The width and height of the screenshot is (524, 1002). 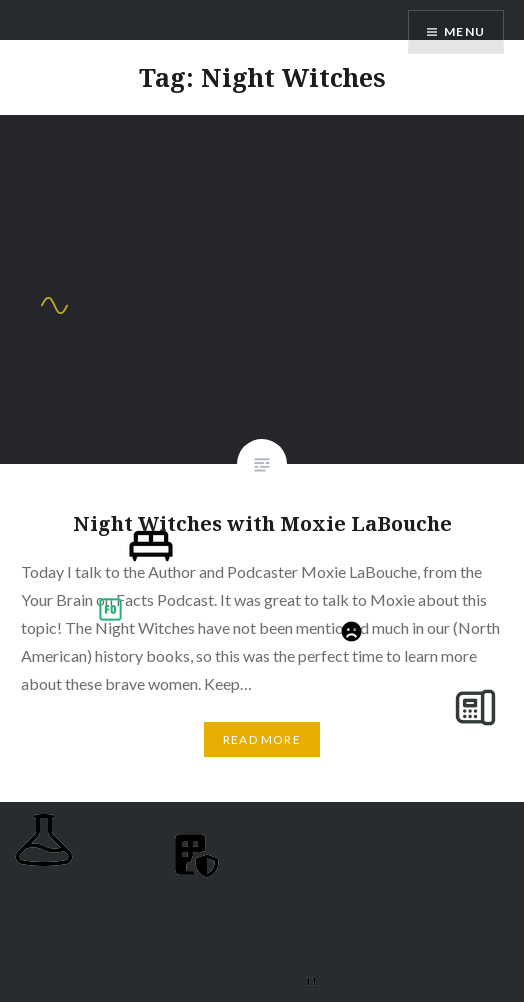 What do you see at coordinates (54, 305) in the screenshot?
I see `audio or sound wave visualization` at bounding box center [54, 305].